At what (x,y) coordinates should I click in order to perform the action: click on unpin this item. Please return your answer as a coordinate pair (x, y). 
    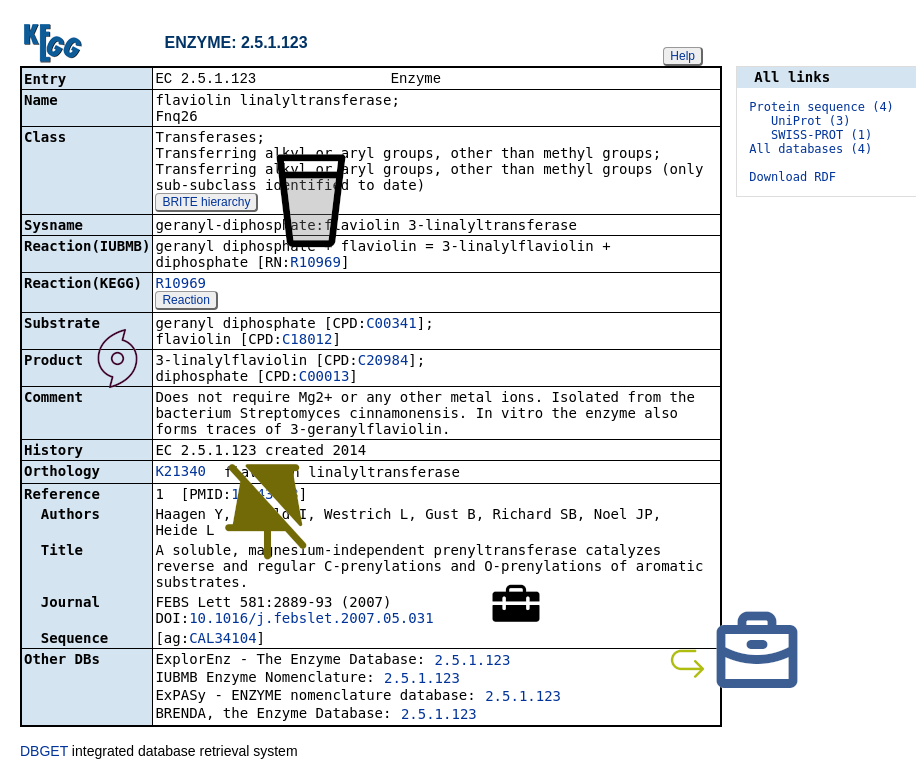
    Looking at the image, I should click on (267, 506).